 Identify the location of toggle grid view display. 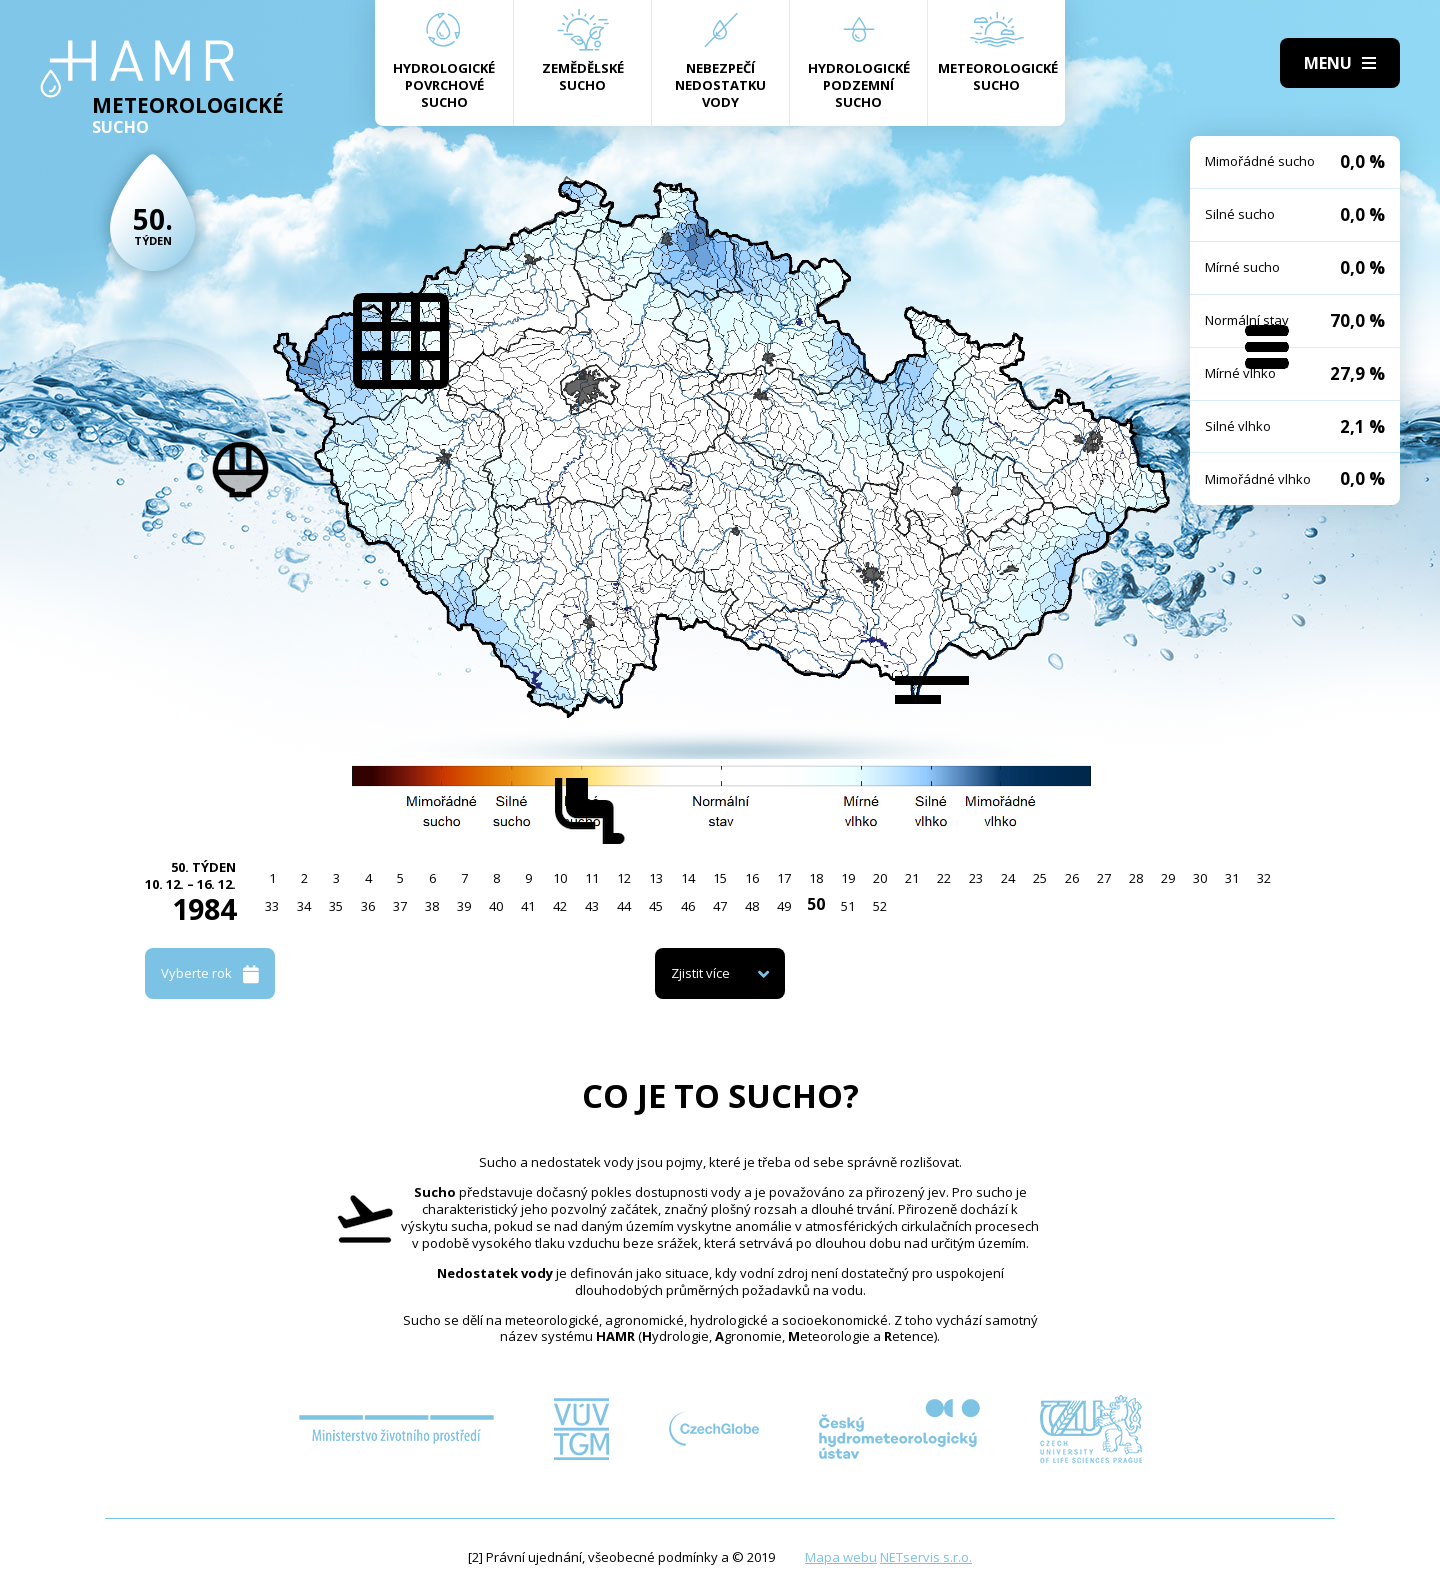
(401, 341).